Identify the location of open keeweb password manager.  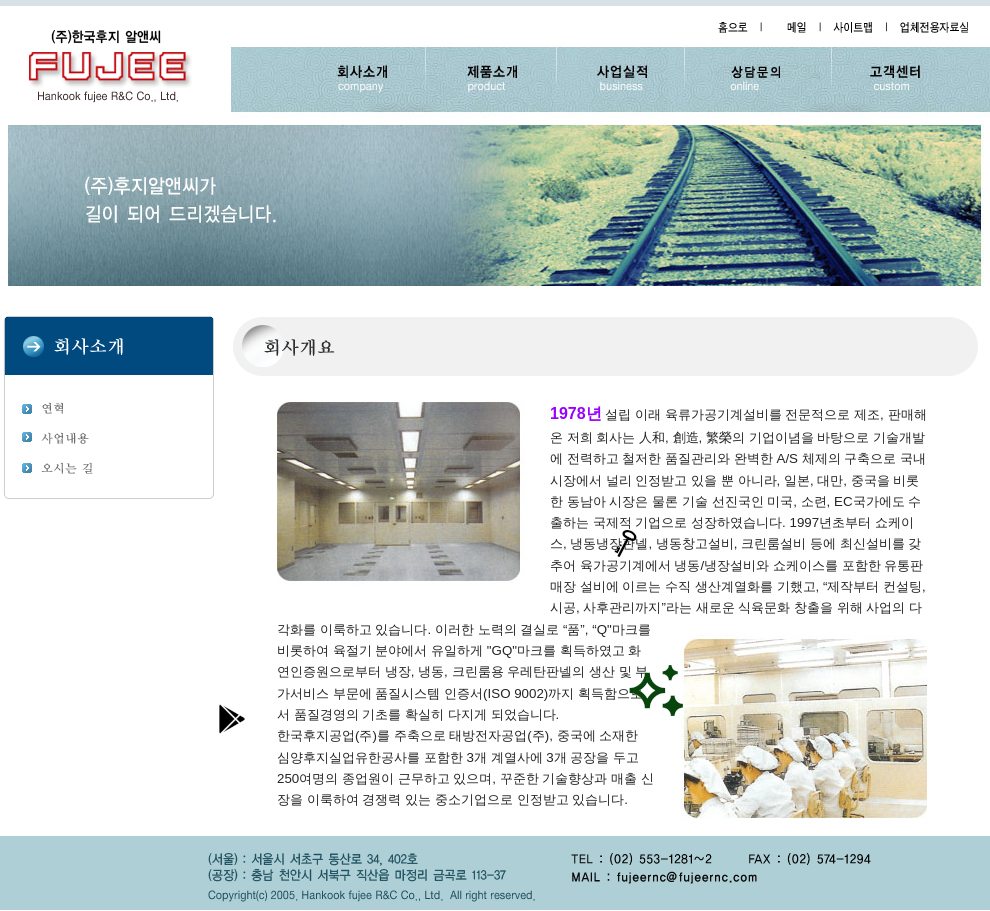
(625, 543).